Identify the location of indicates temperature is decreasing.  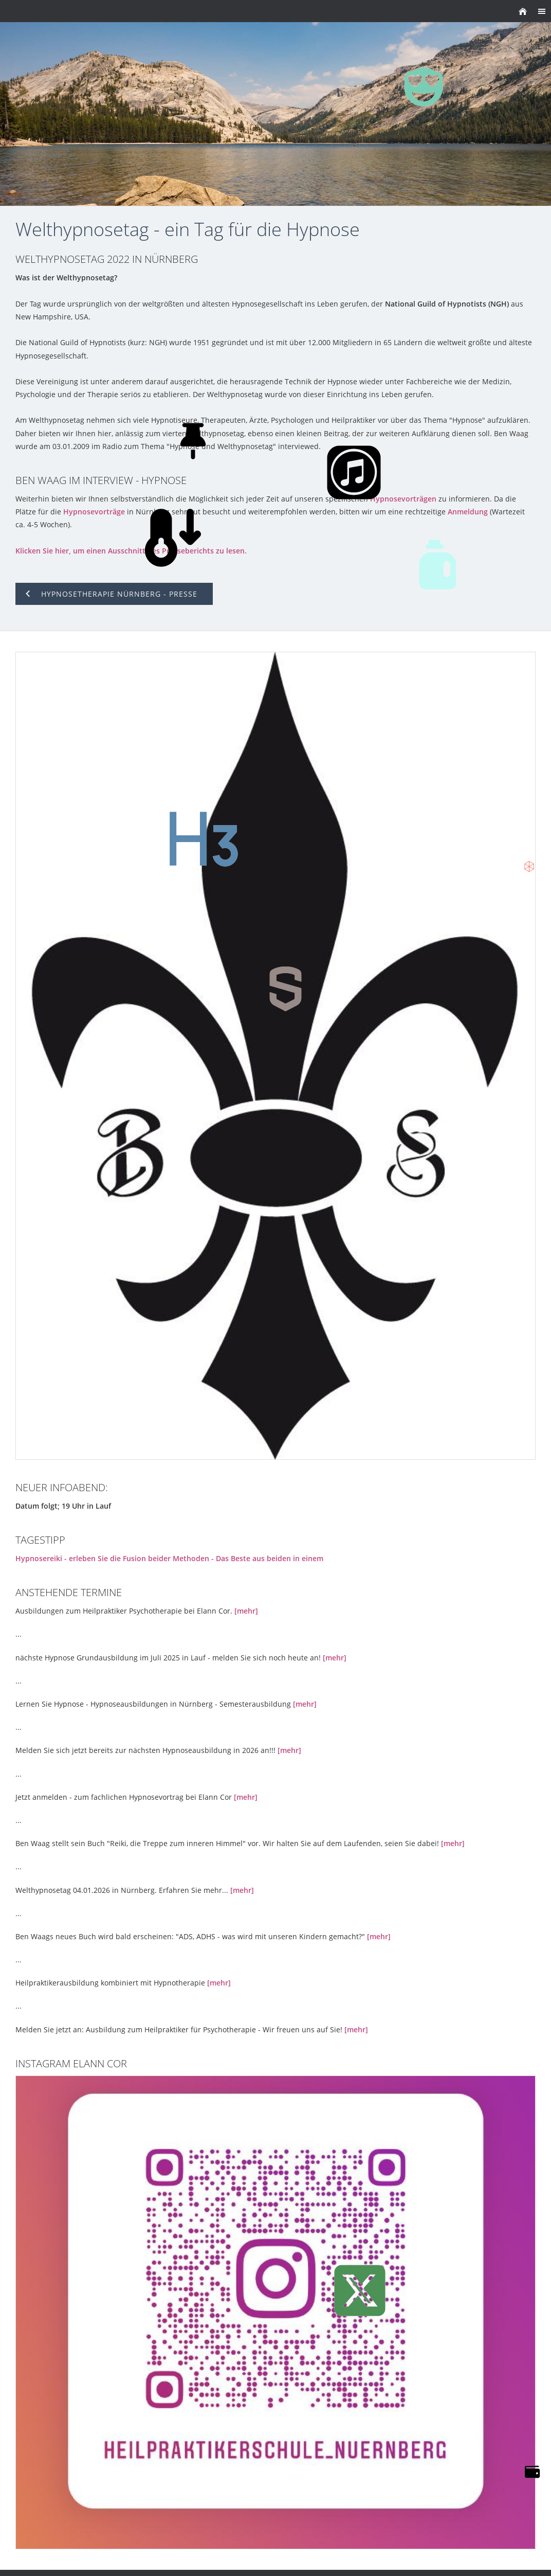
(172, 538).